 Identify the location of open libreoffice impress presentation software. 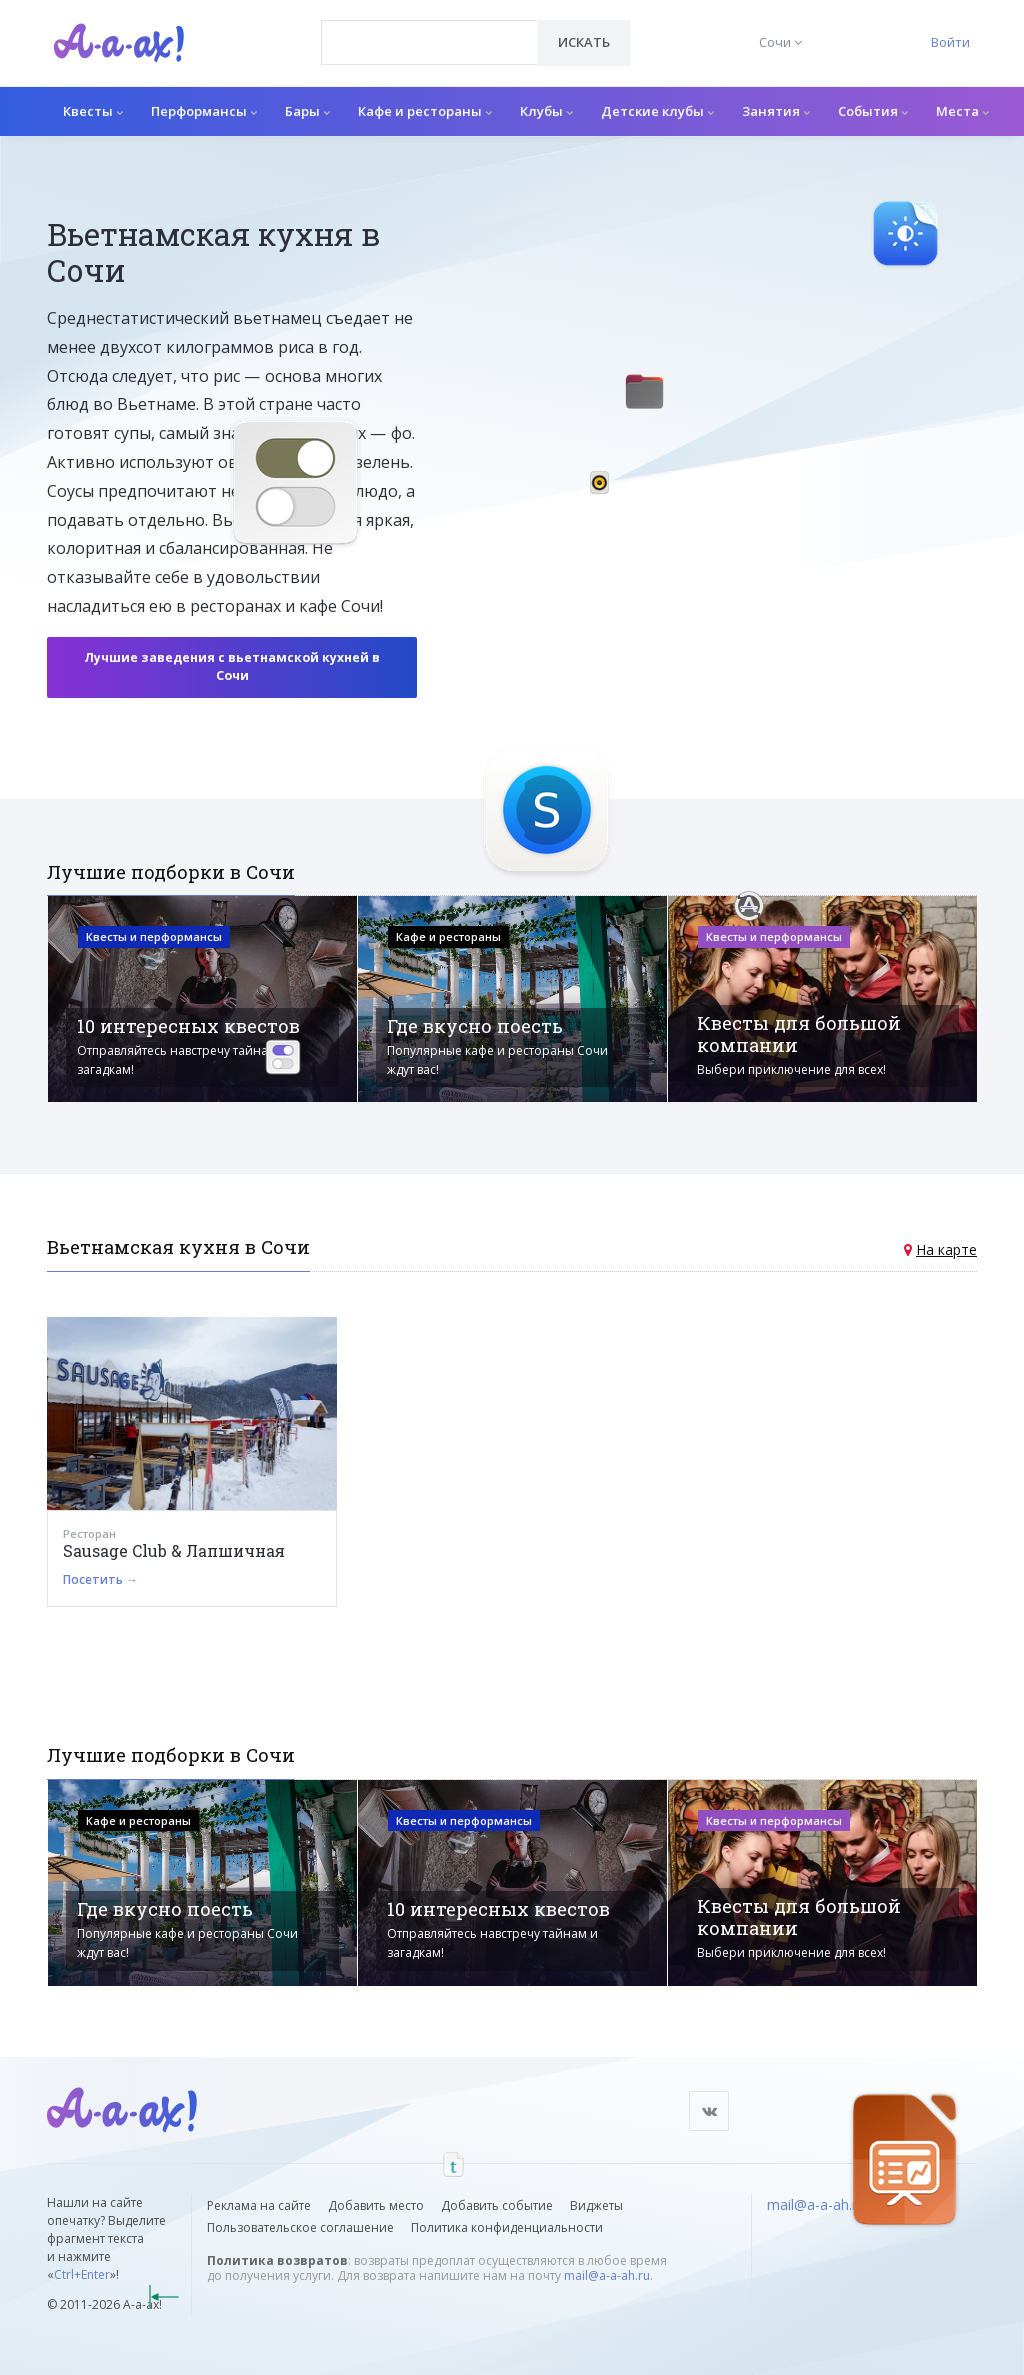
(904, 2159).